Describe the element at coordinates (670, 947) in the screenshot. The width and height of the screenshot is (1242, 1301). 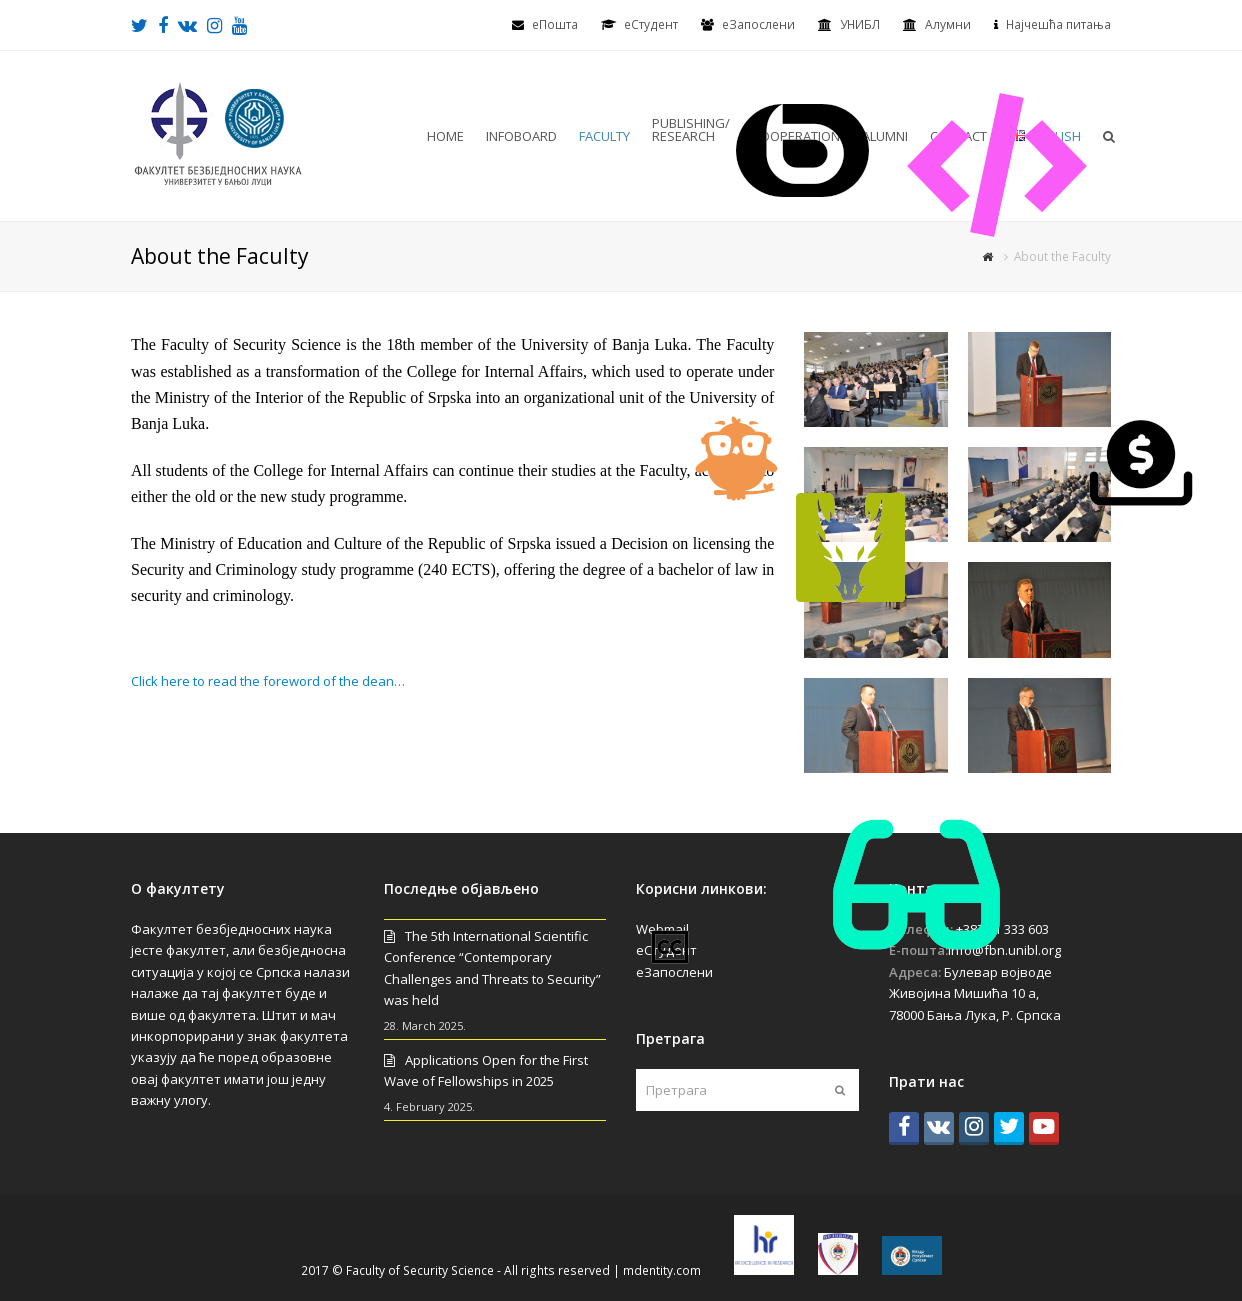
I see `enable closed captions for video content` at that location.